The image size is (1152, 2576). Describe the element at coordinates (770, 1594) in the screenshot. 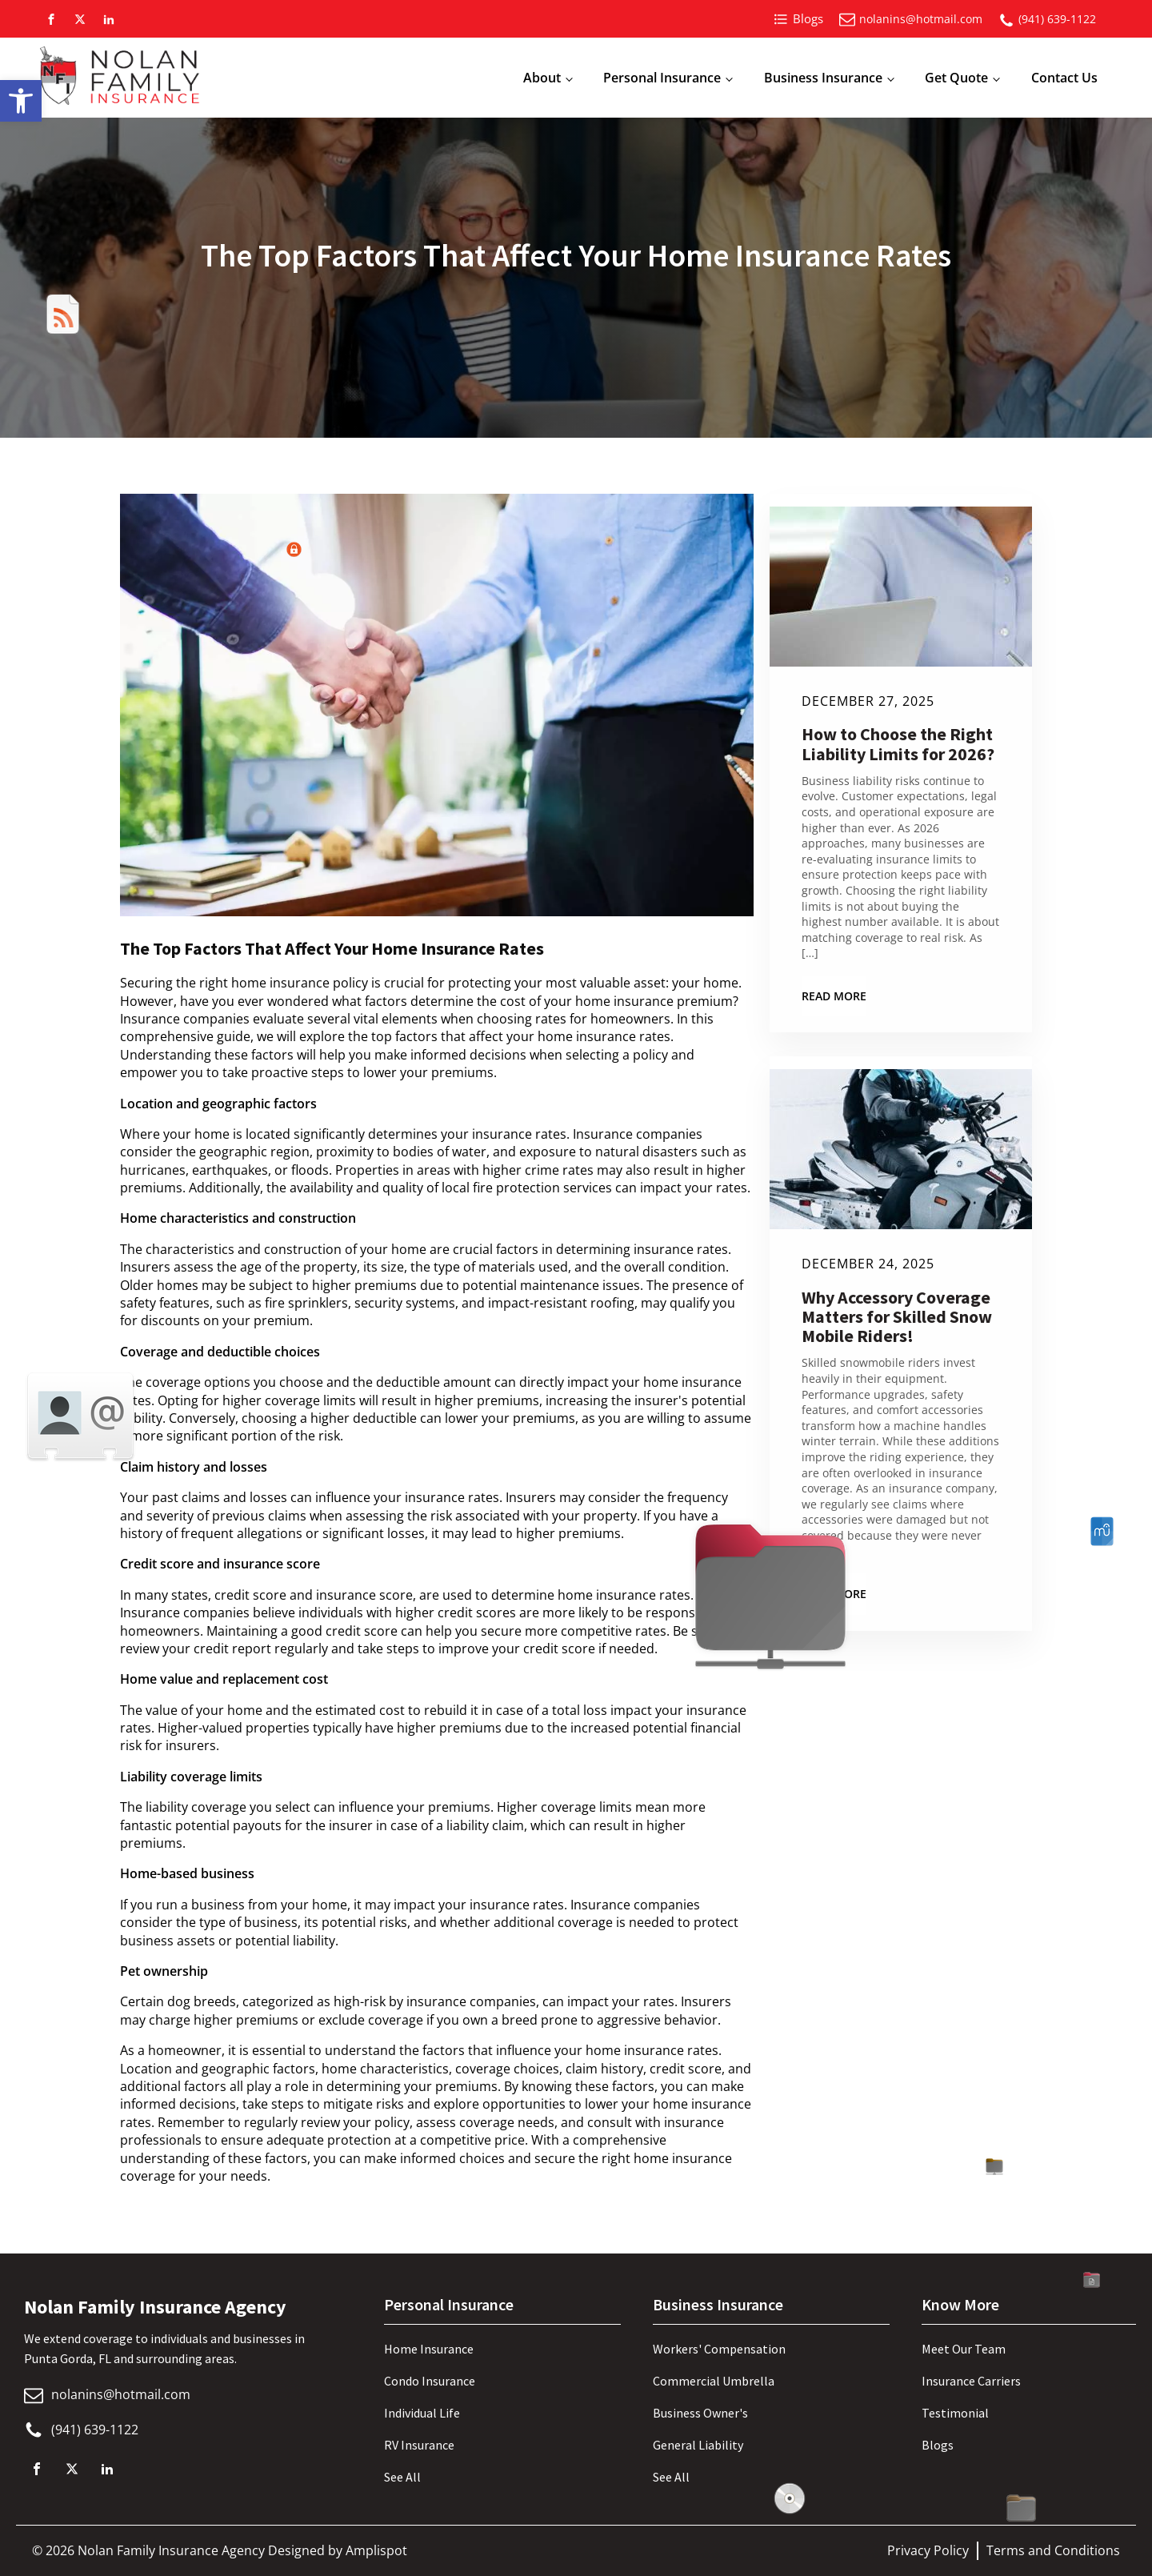

I see `access a remote or network folder` at that location.